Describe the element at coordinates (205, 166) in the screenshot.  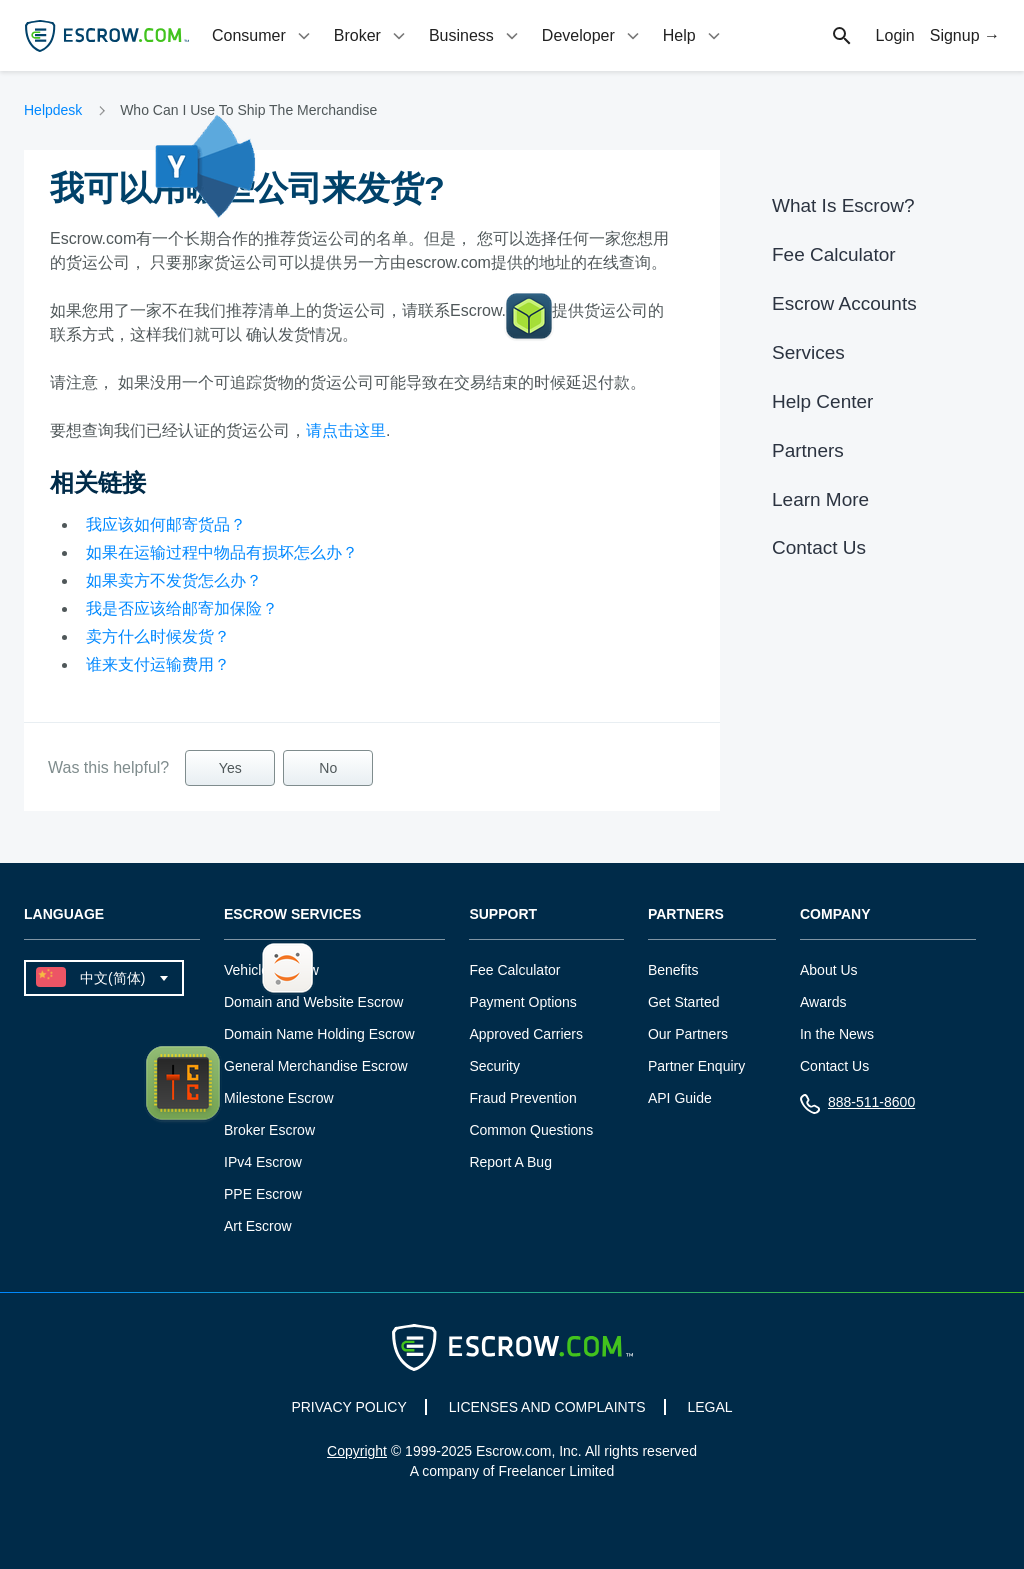
I see `open Microsoft Yammer app` at that location.